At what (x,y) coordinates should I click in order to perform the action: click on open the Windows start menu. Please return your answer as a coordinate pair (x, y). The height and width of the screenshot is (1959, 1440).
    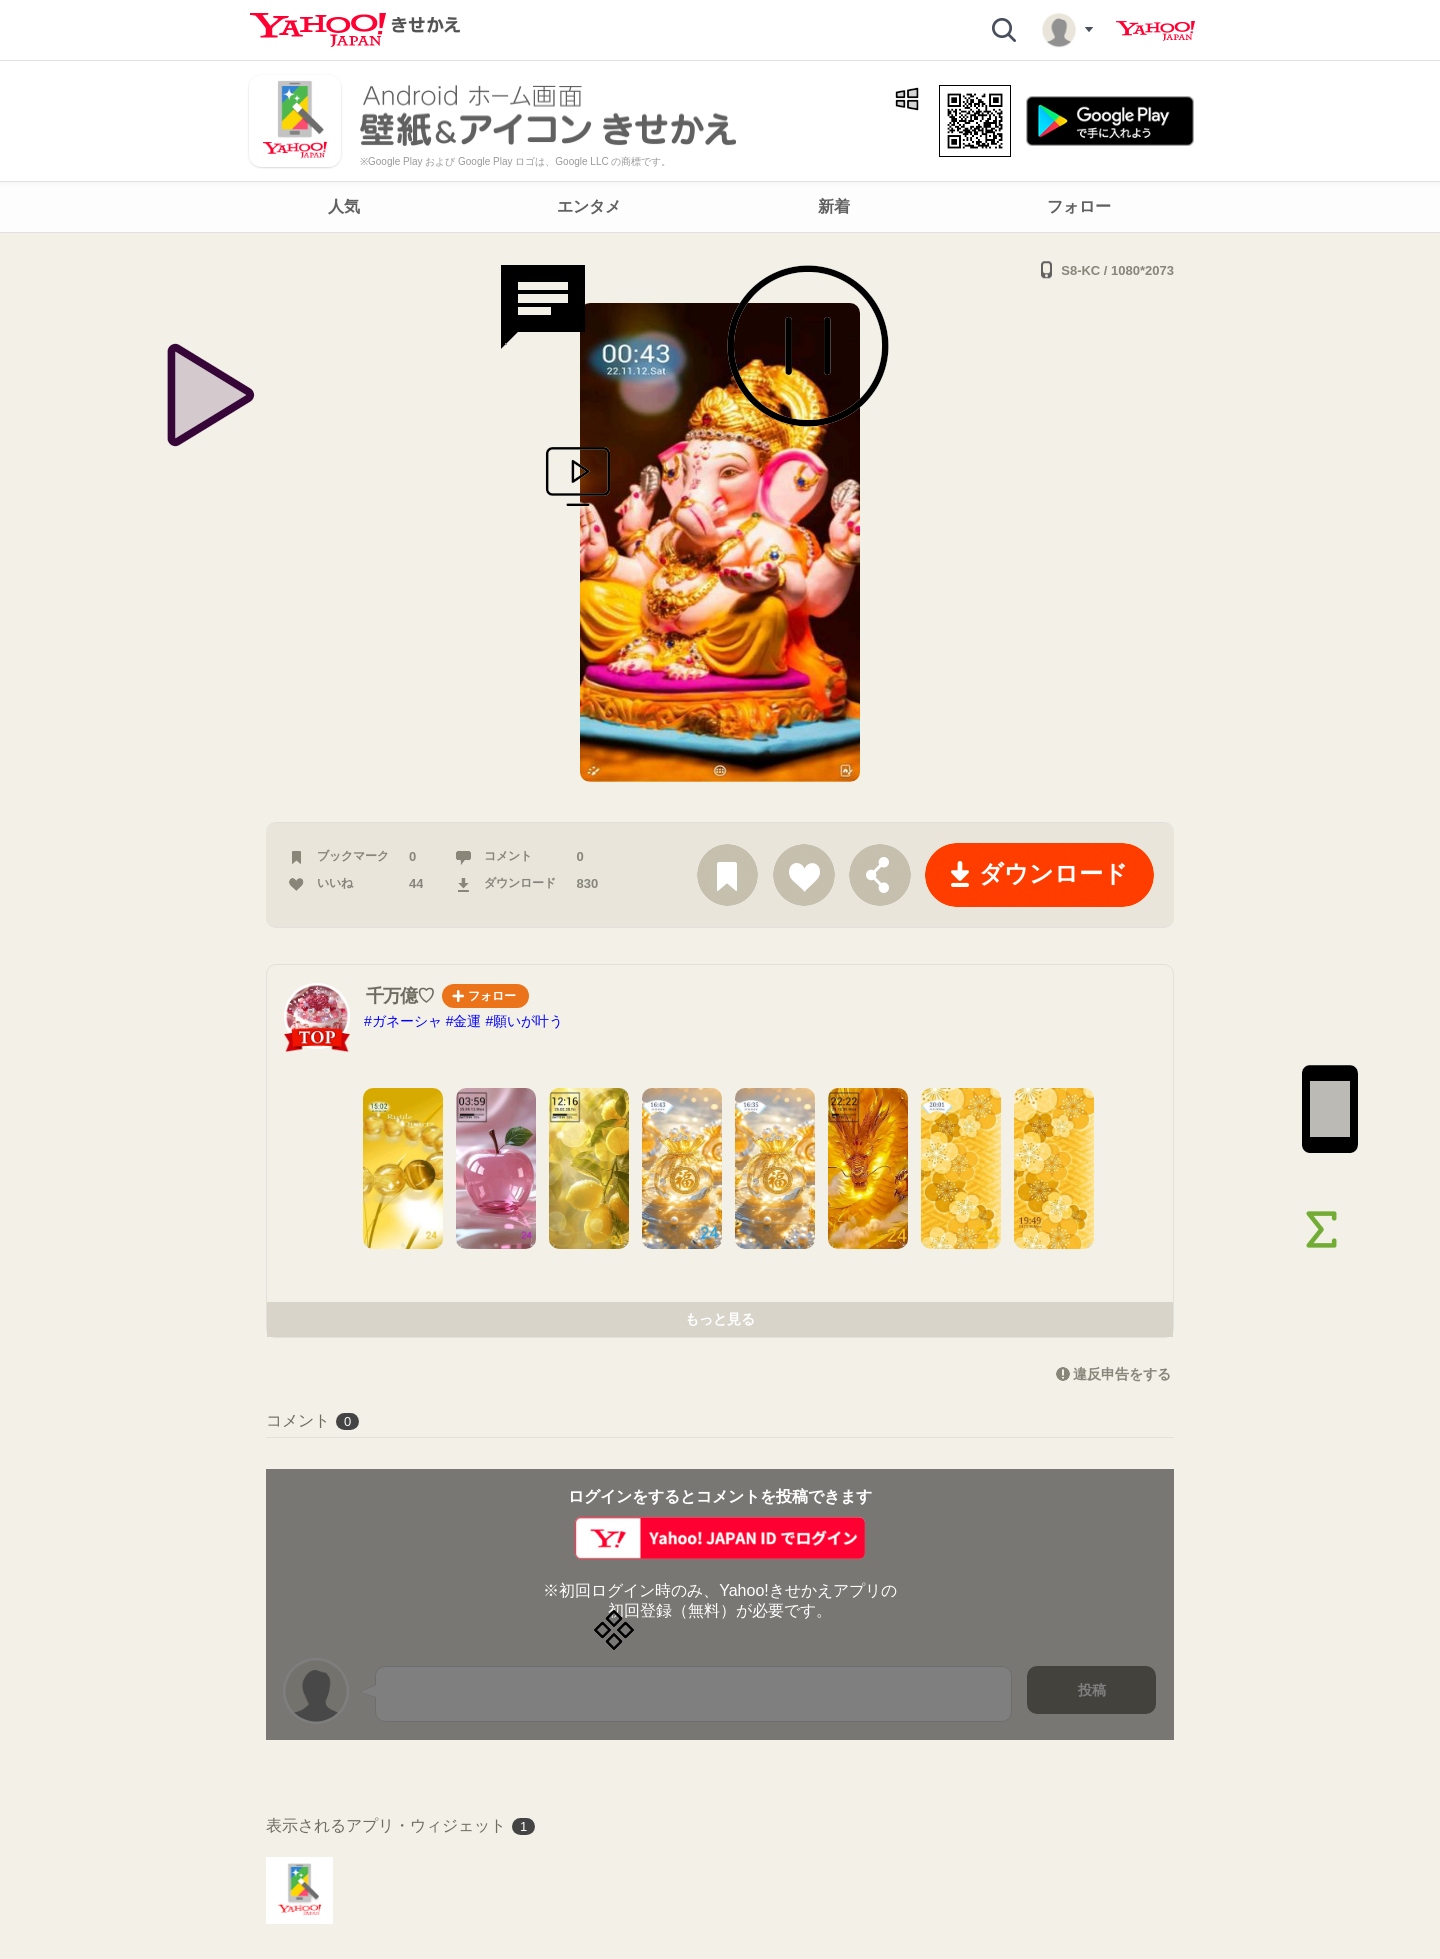
    Looking at the image, I should click on (908, 99).